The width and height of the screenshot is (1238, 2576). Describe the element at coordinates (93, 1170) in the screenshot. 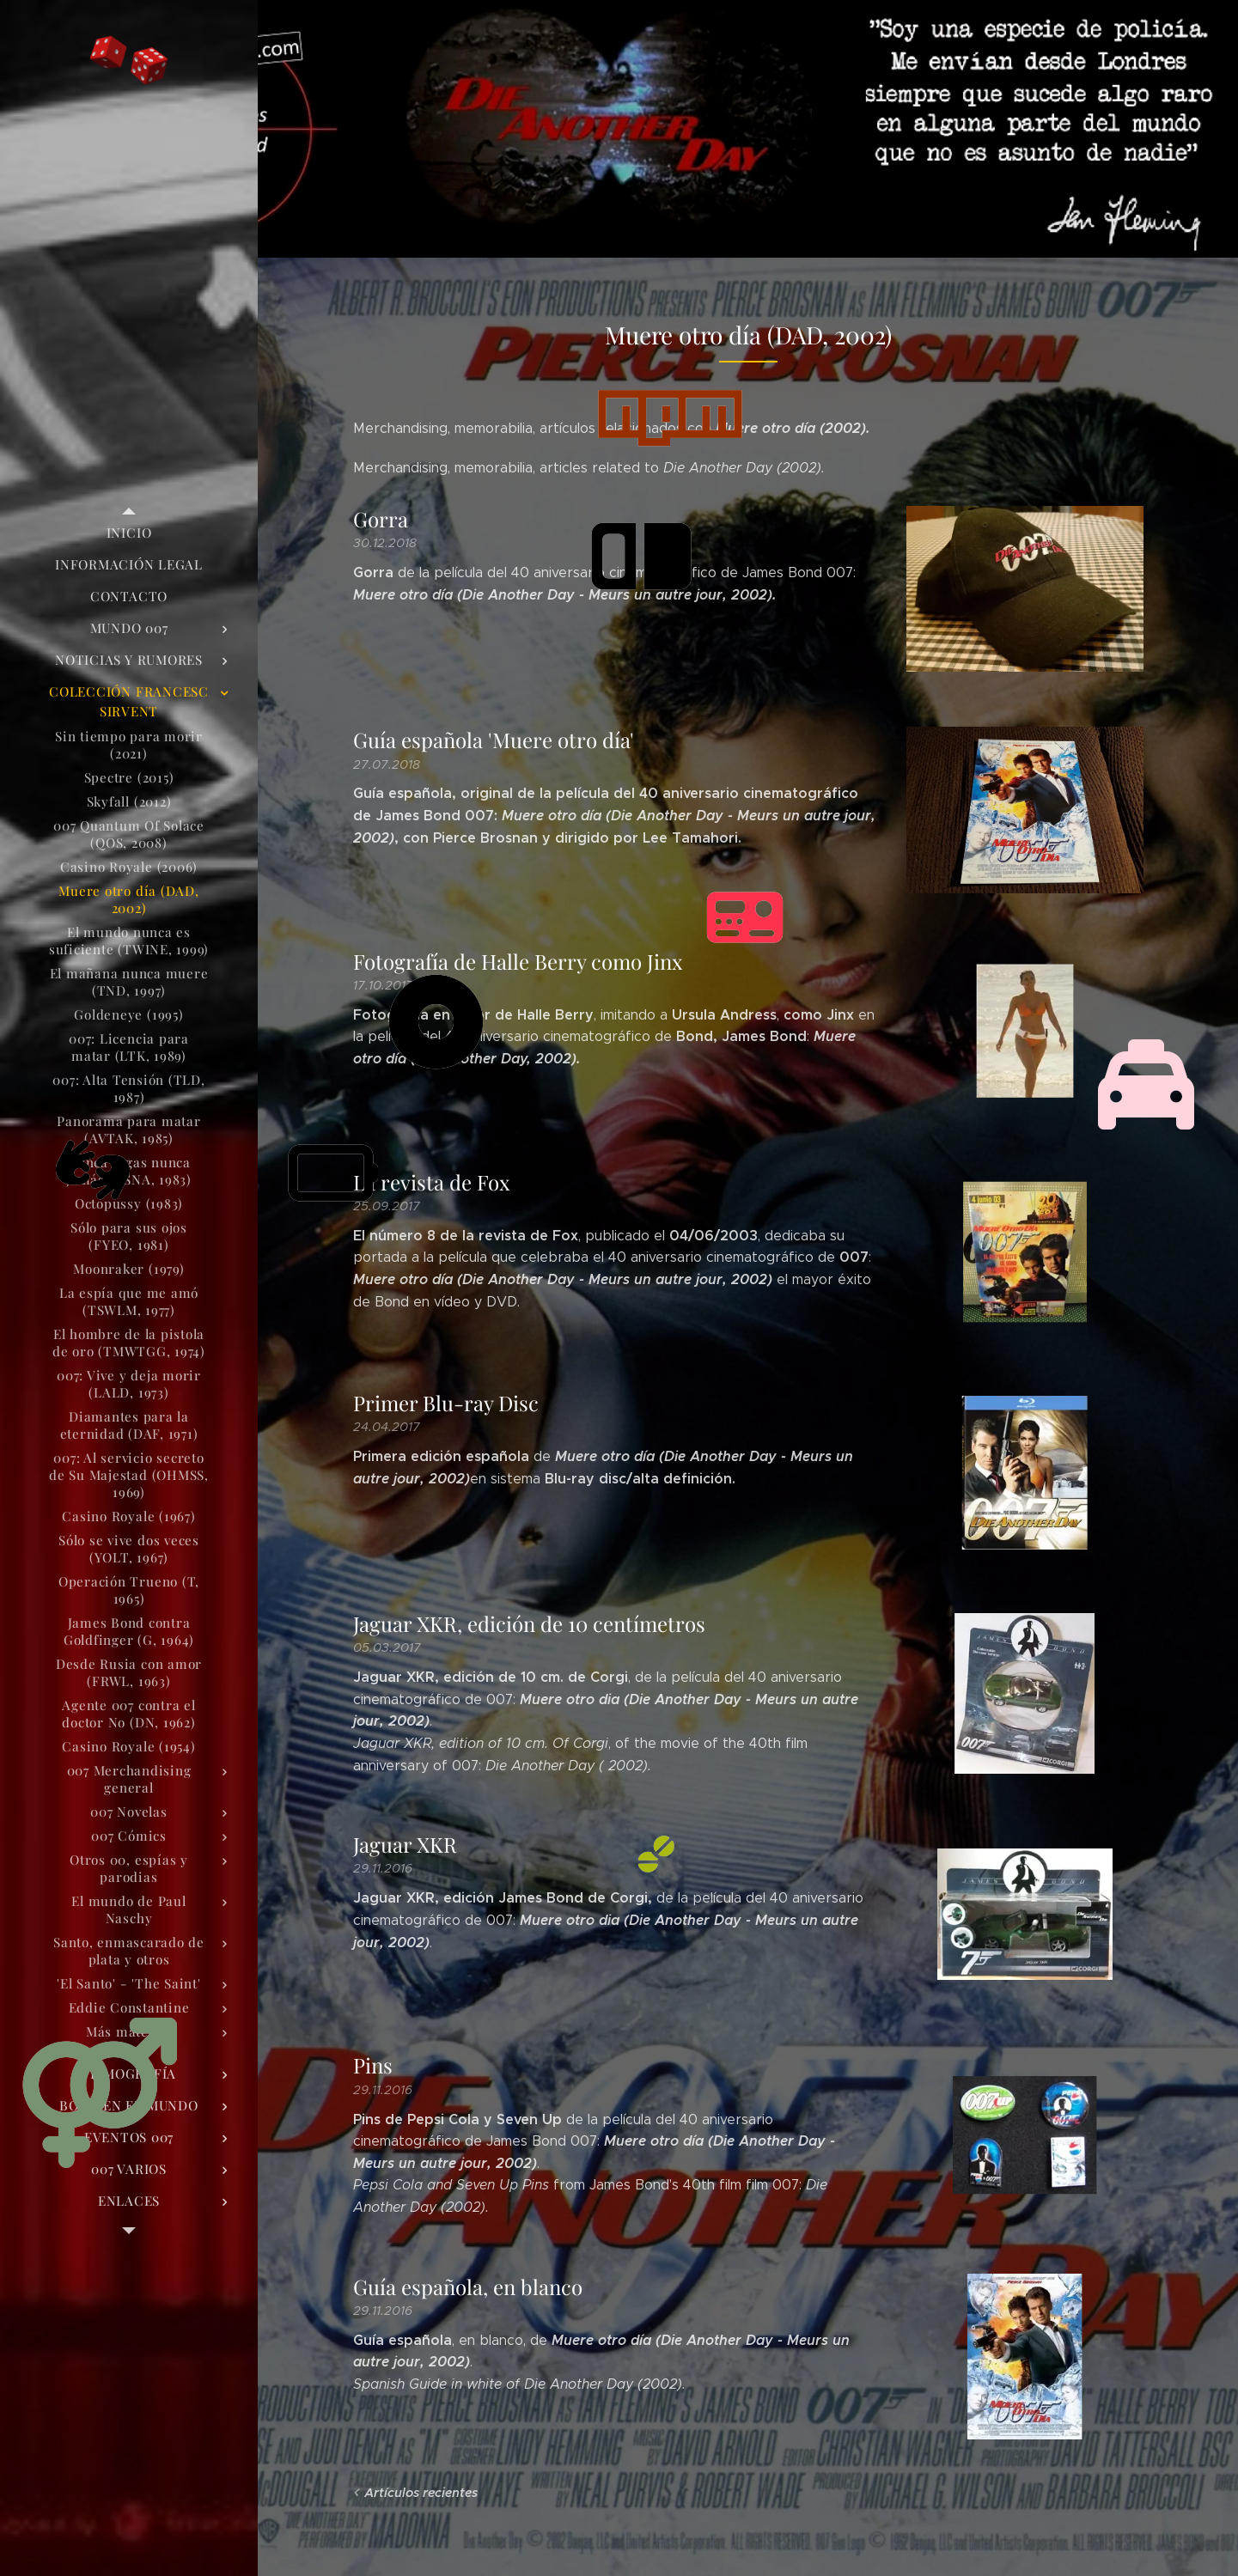

I see `request ASL interpretation services` at that location.